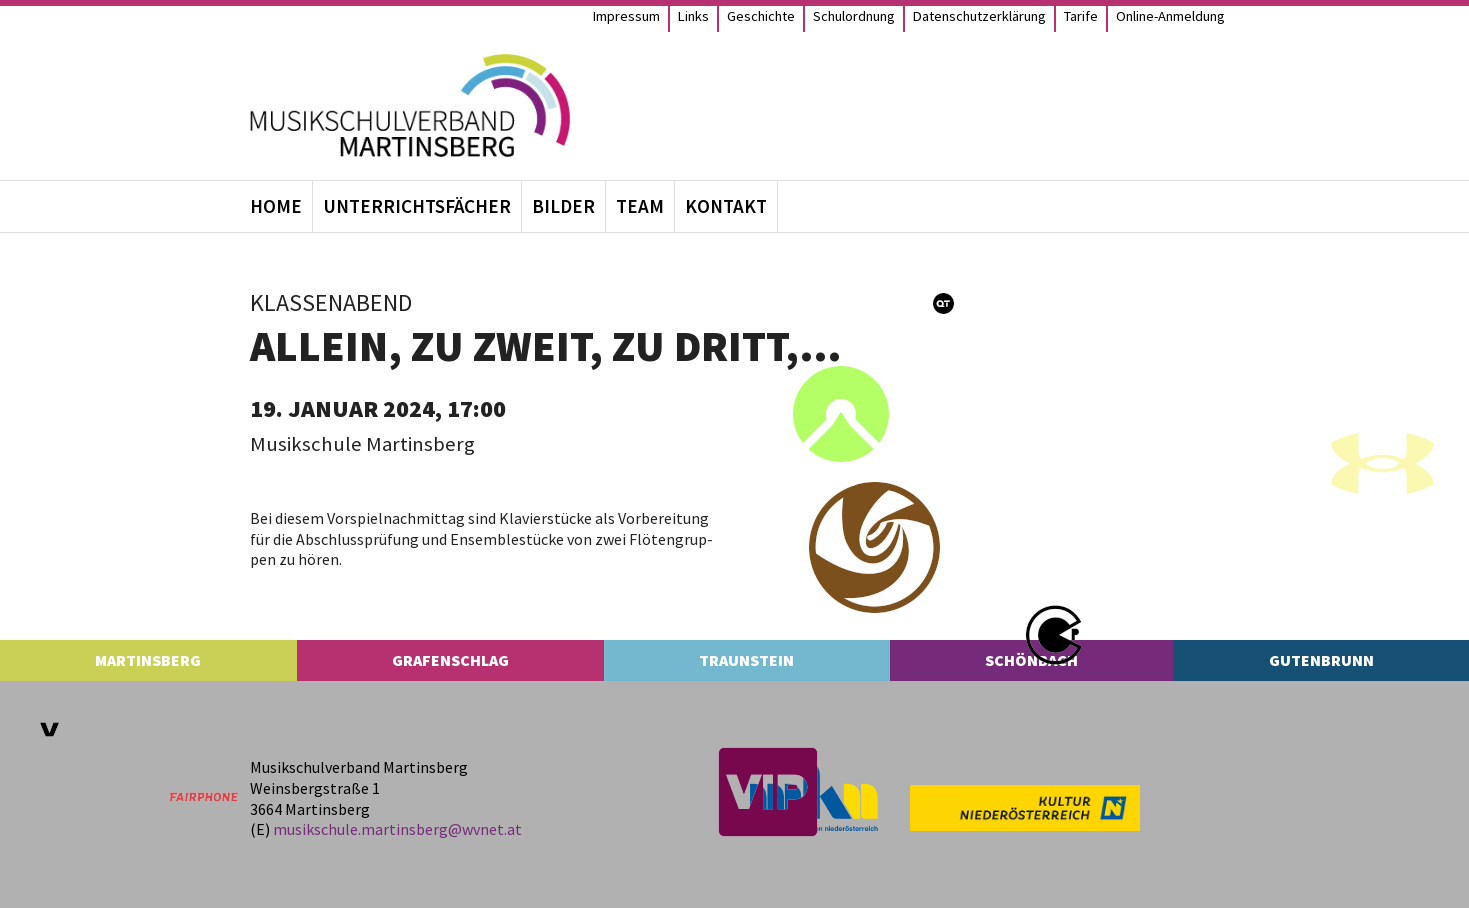 The image size is (1469, 908). I want to click on open deepin desktop environment settings, so click(874, 547).